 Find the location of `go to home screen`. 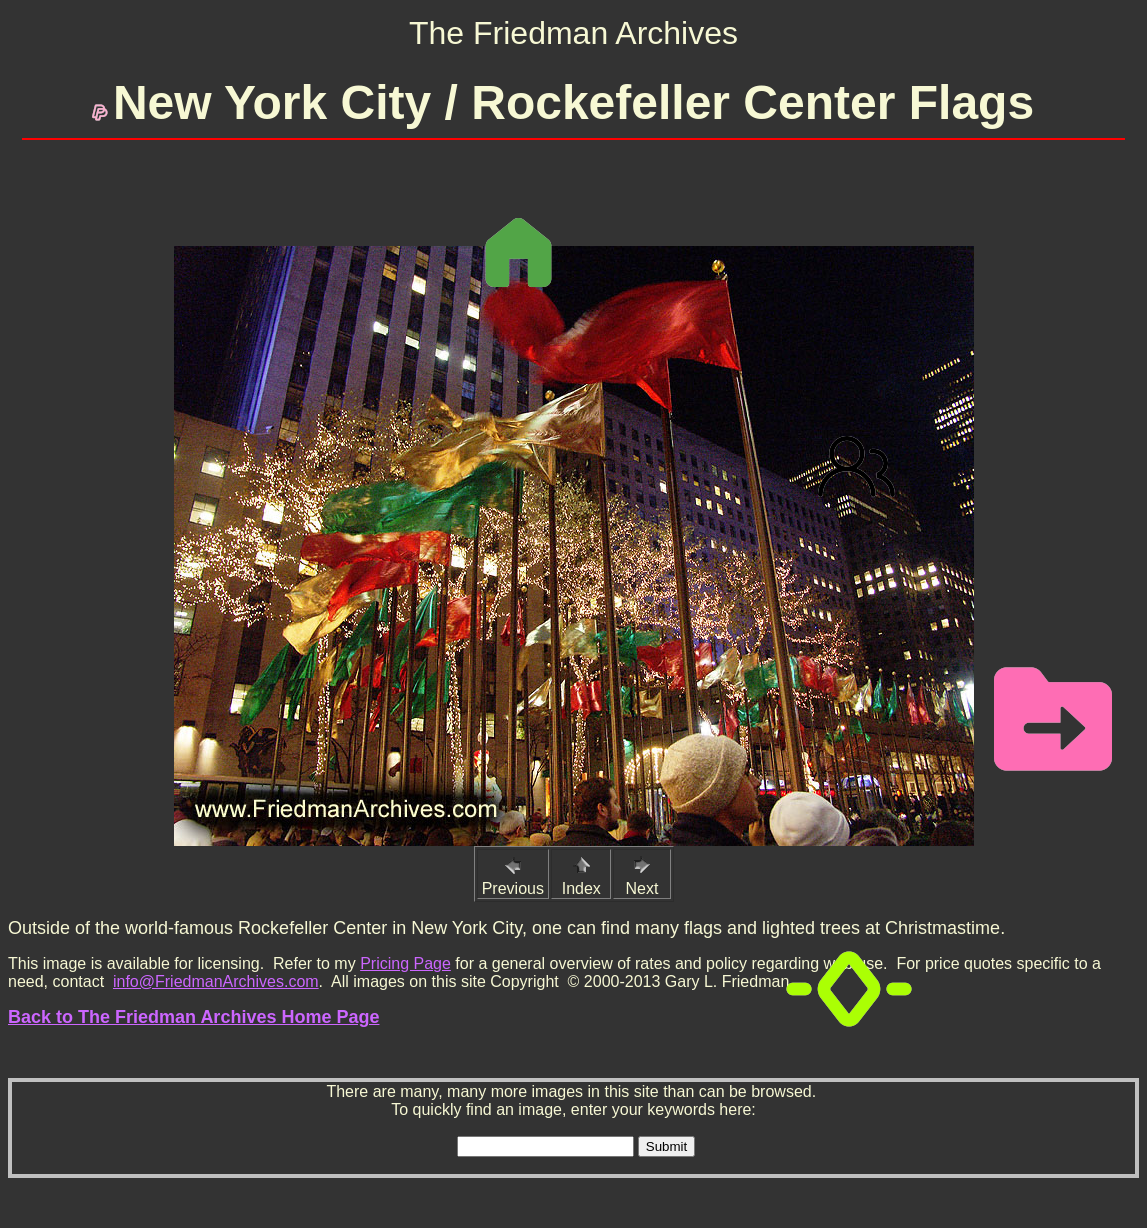

go to home screen is located at coordinates (518, 255).